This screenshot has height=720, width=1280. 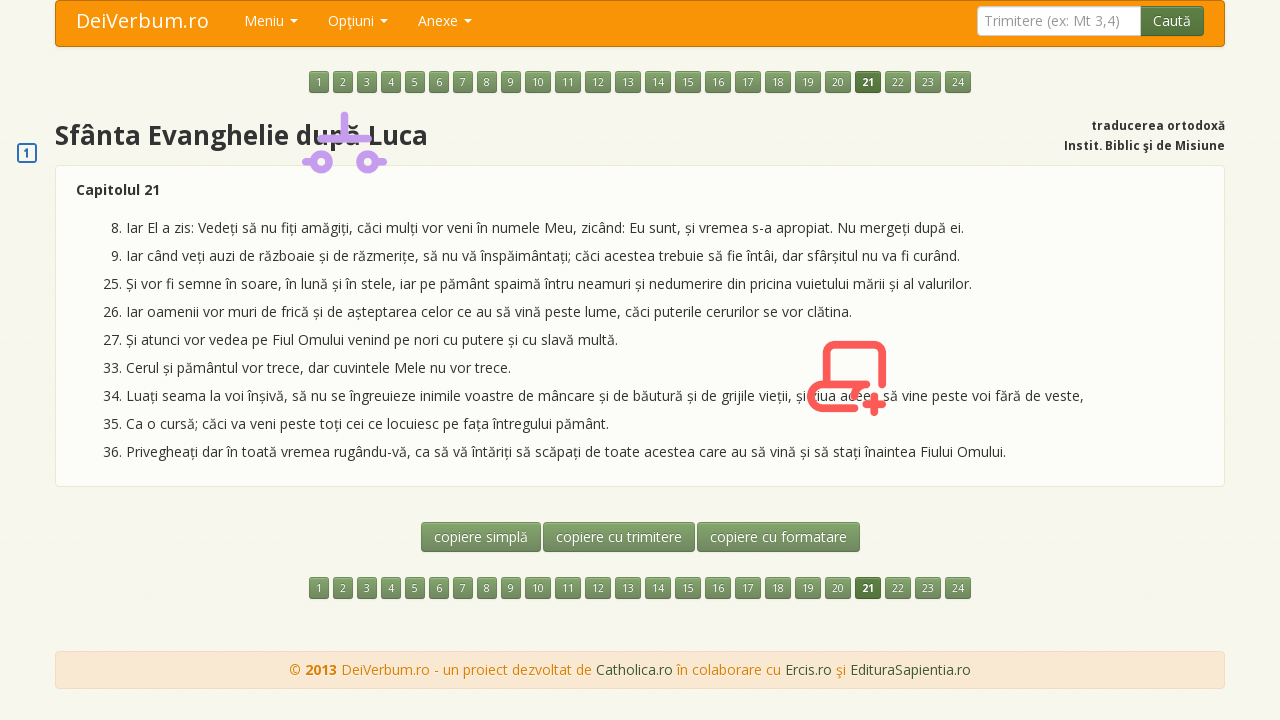 I want to click on represents a pushbutton component in a circuit diagram, so click(x=344, y=142).